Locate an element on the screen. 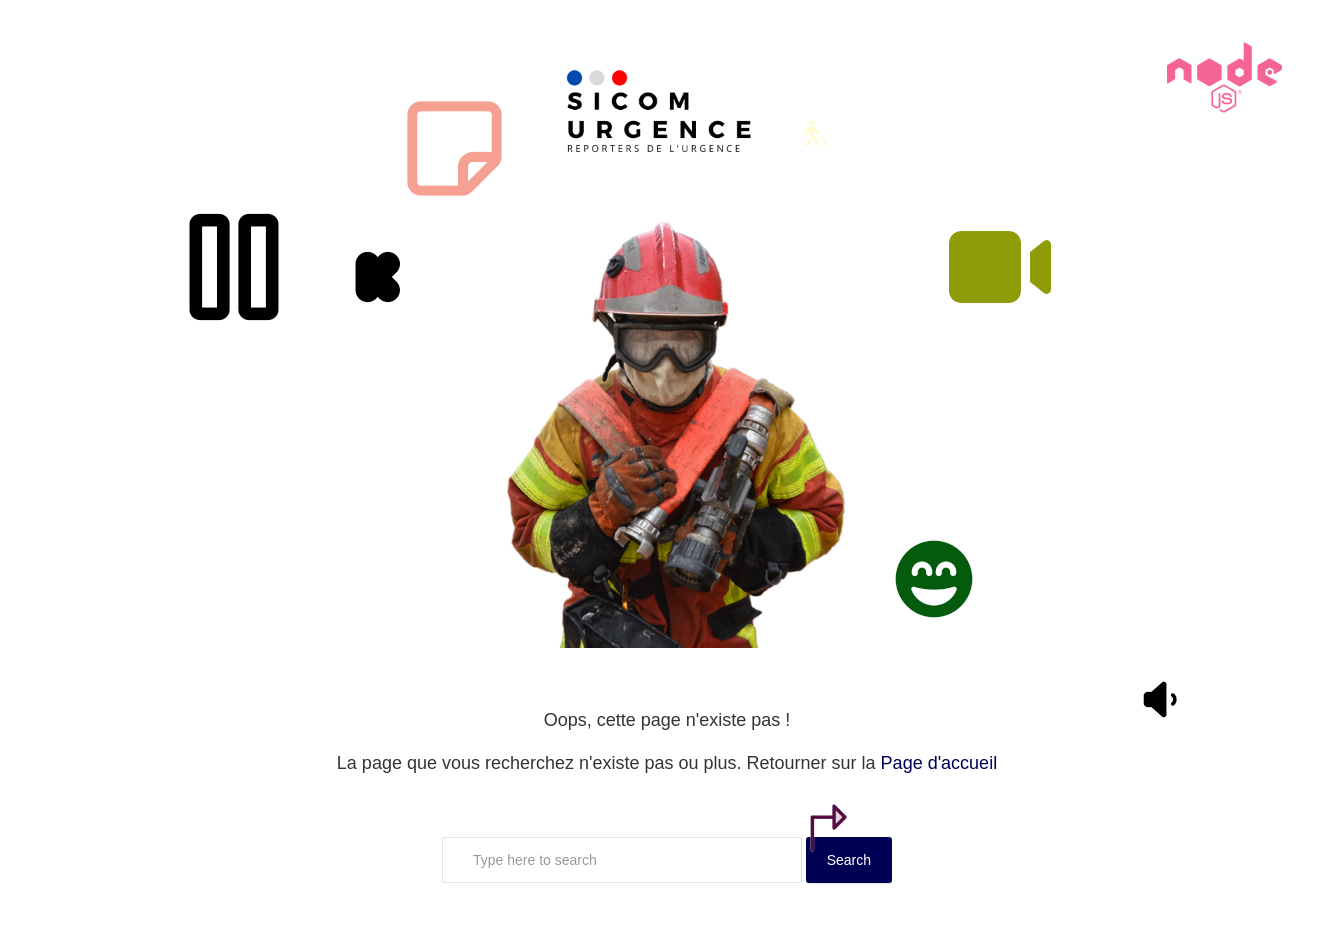  node.js logo indicating a javascript runtime environment is located at coordinates (1224, 77).